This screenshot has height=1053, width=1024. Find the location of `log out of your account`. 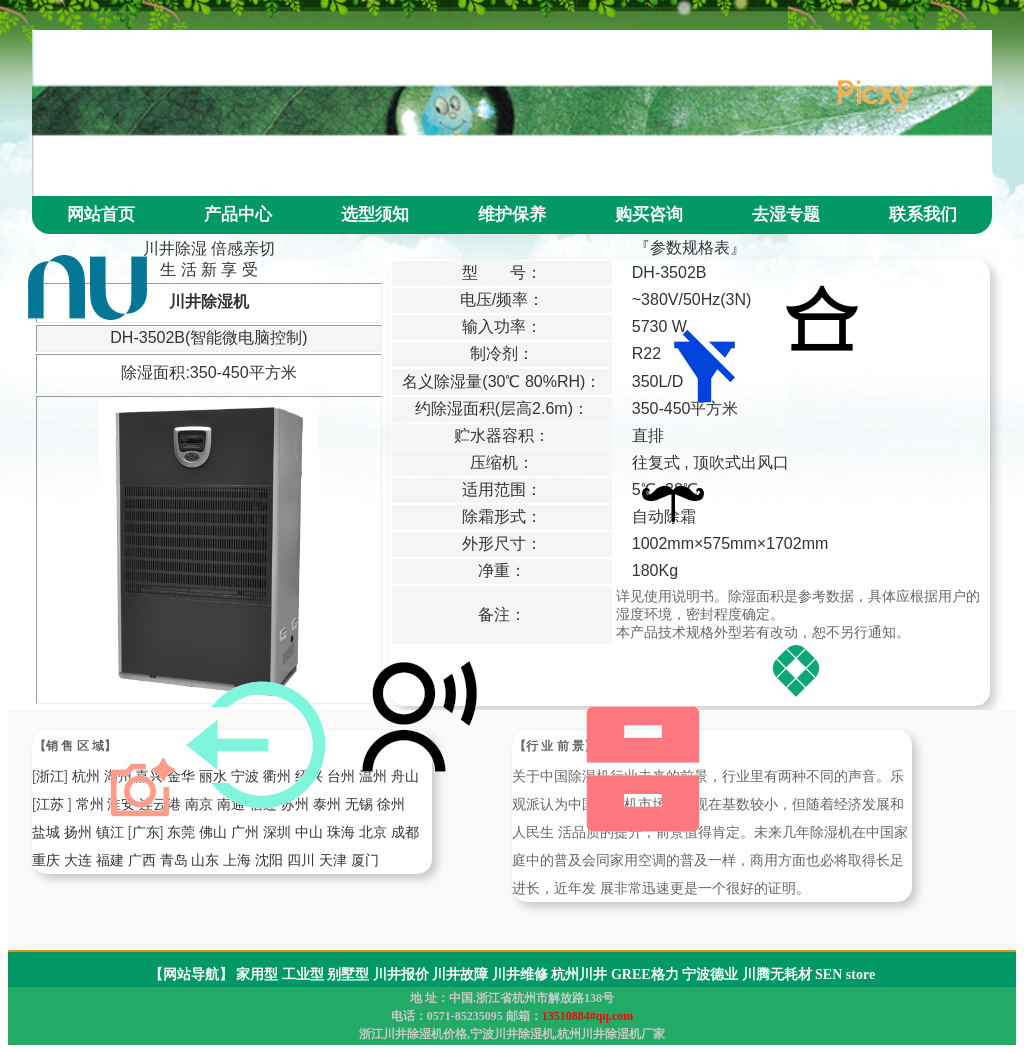

log out of your account is located at coordinates (262, 745).